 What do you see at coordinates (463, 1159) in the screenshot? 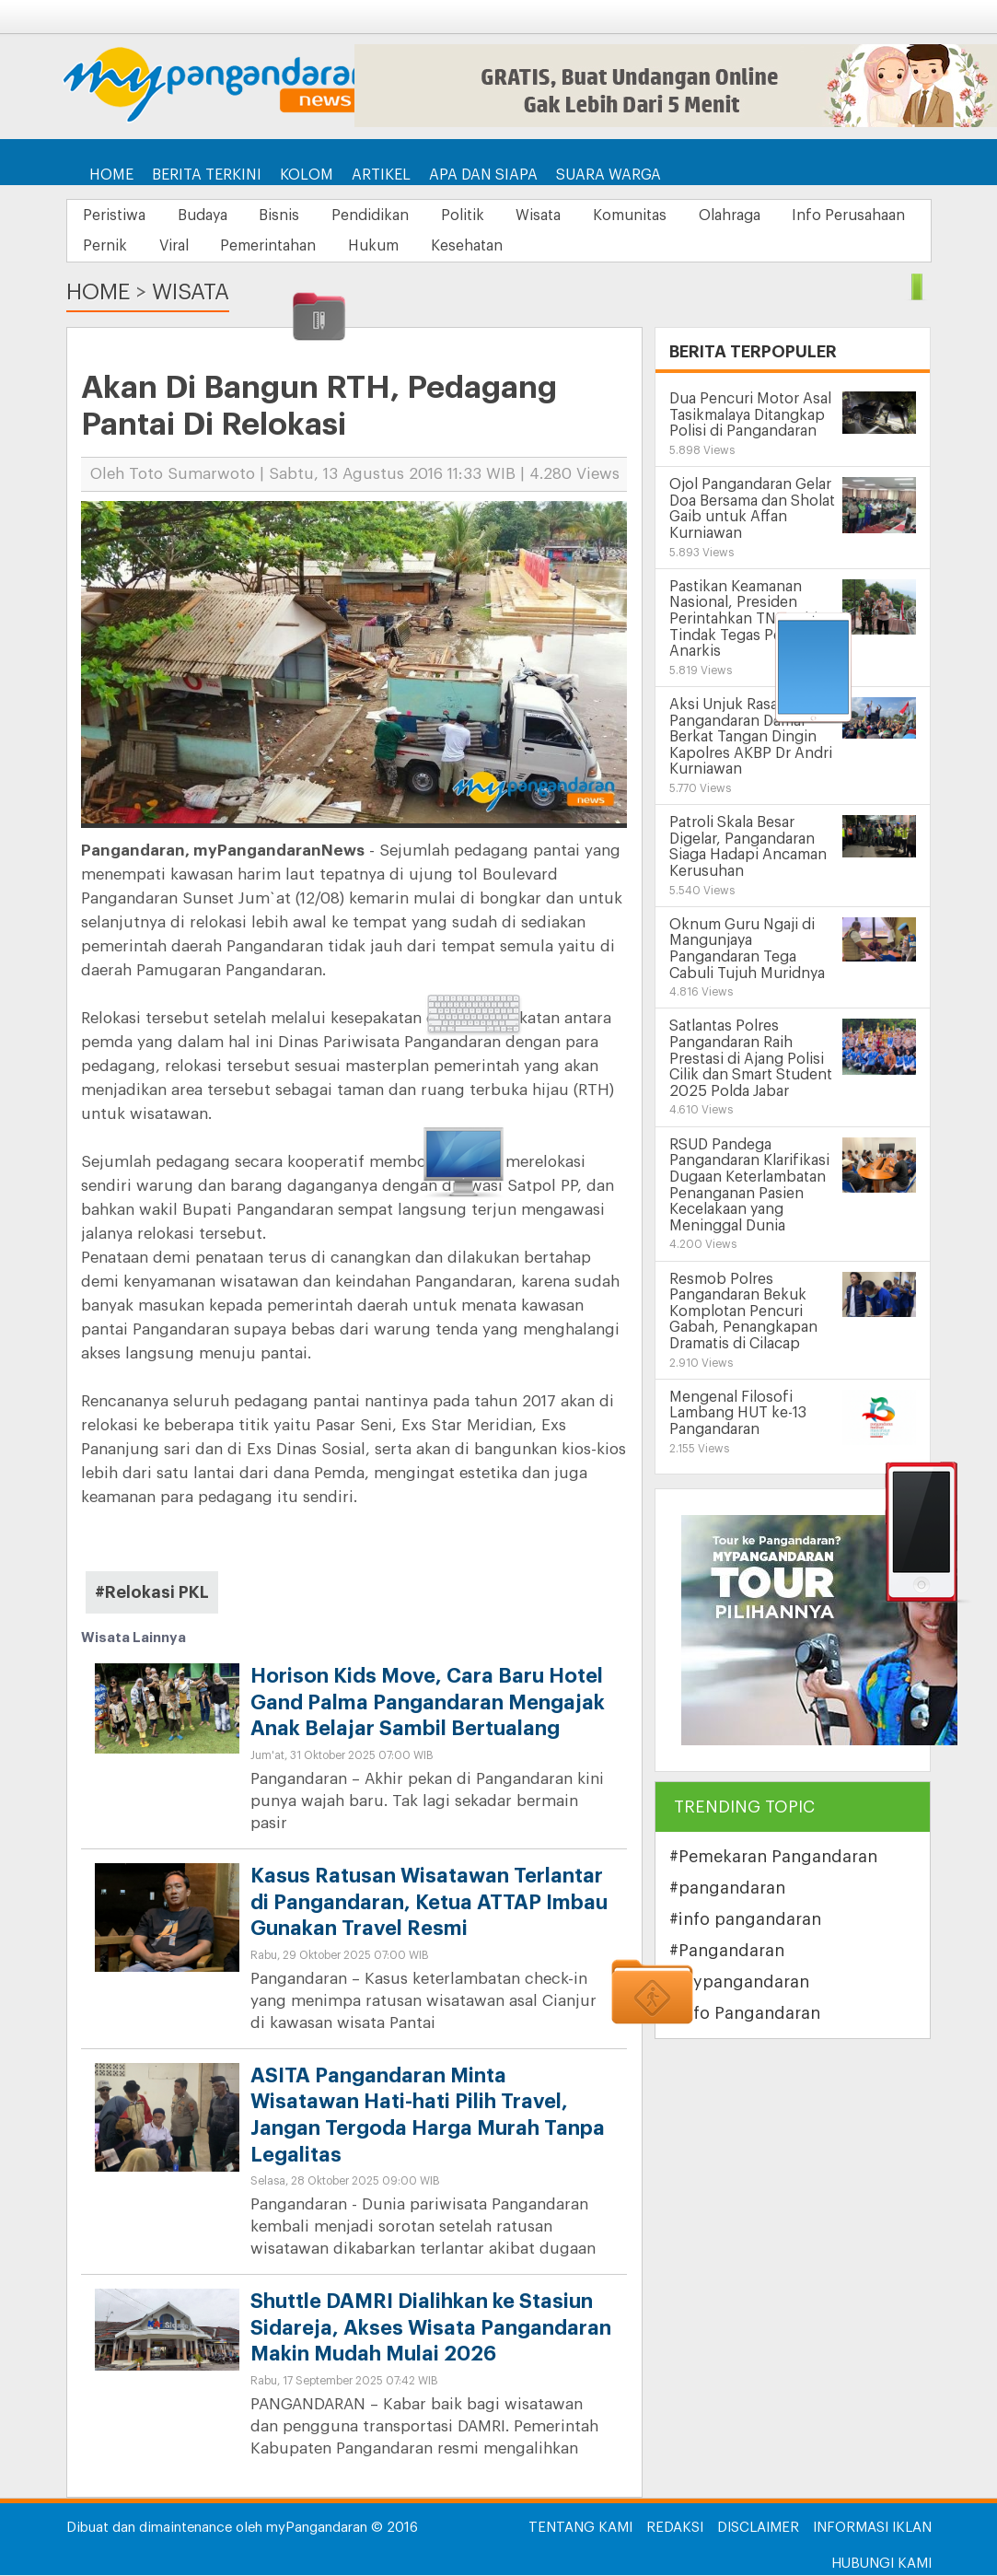
I see `apple cinema display monitor` at bounding box center [463, 1159].